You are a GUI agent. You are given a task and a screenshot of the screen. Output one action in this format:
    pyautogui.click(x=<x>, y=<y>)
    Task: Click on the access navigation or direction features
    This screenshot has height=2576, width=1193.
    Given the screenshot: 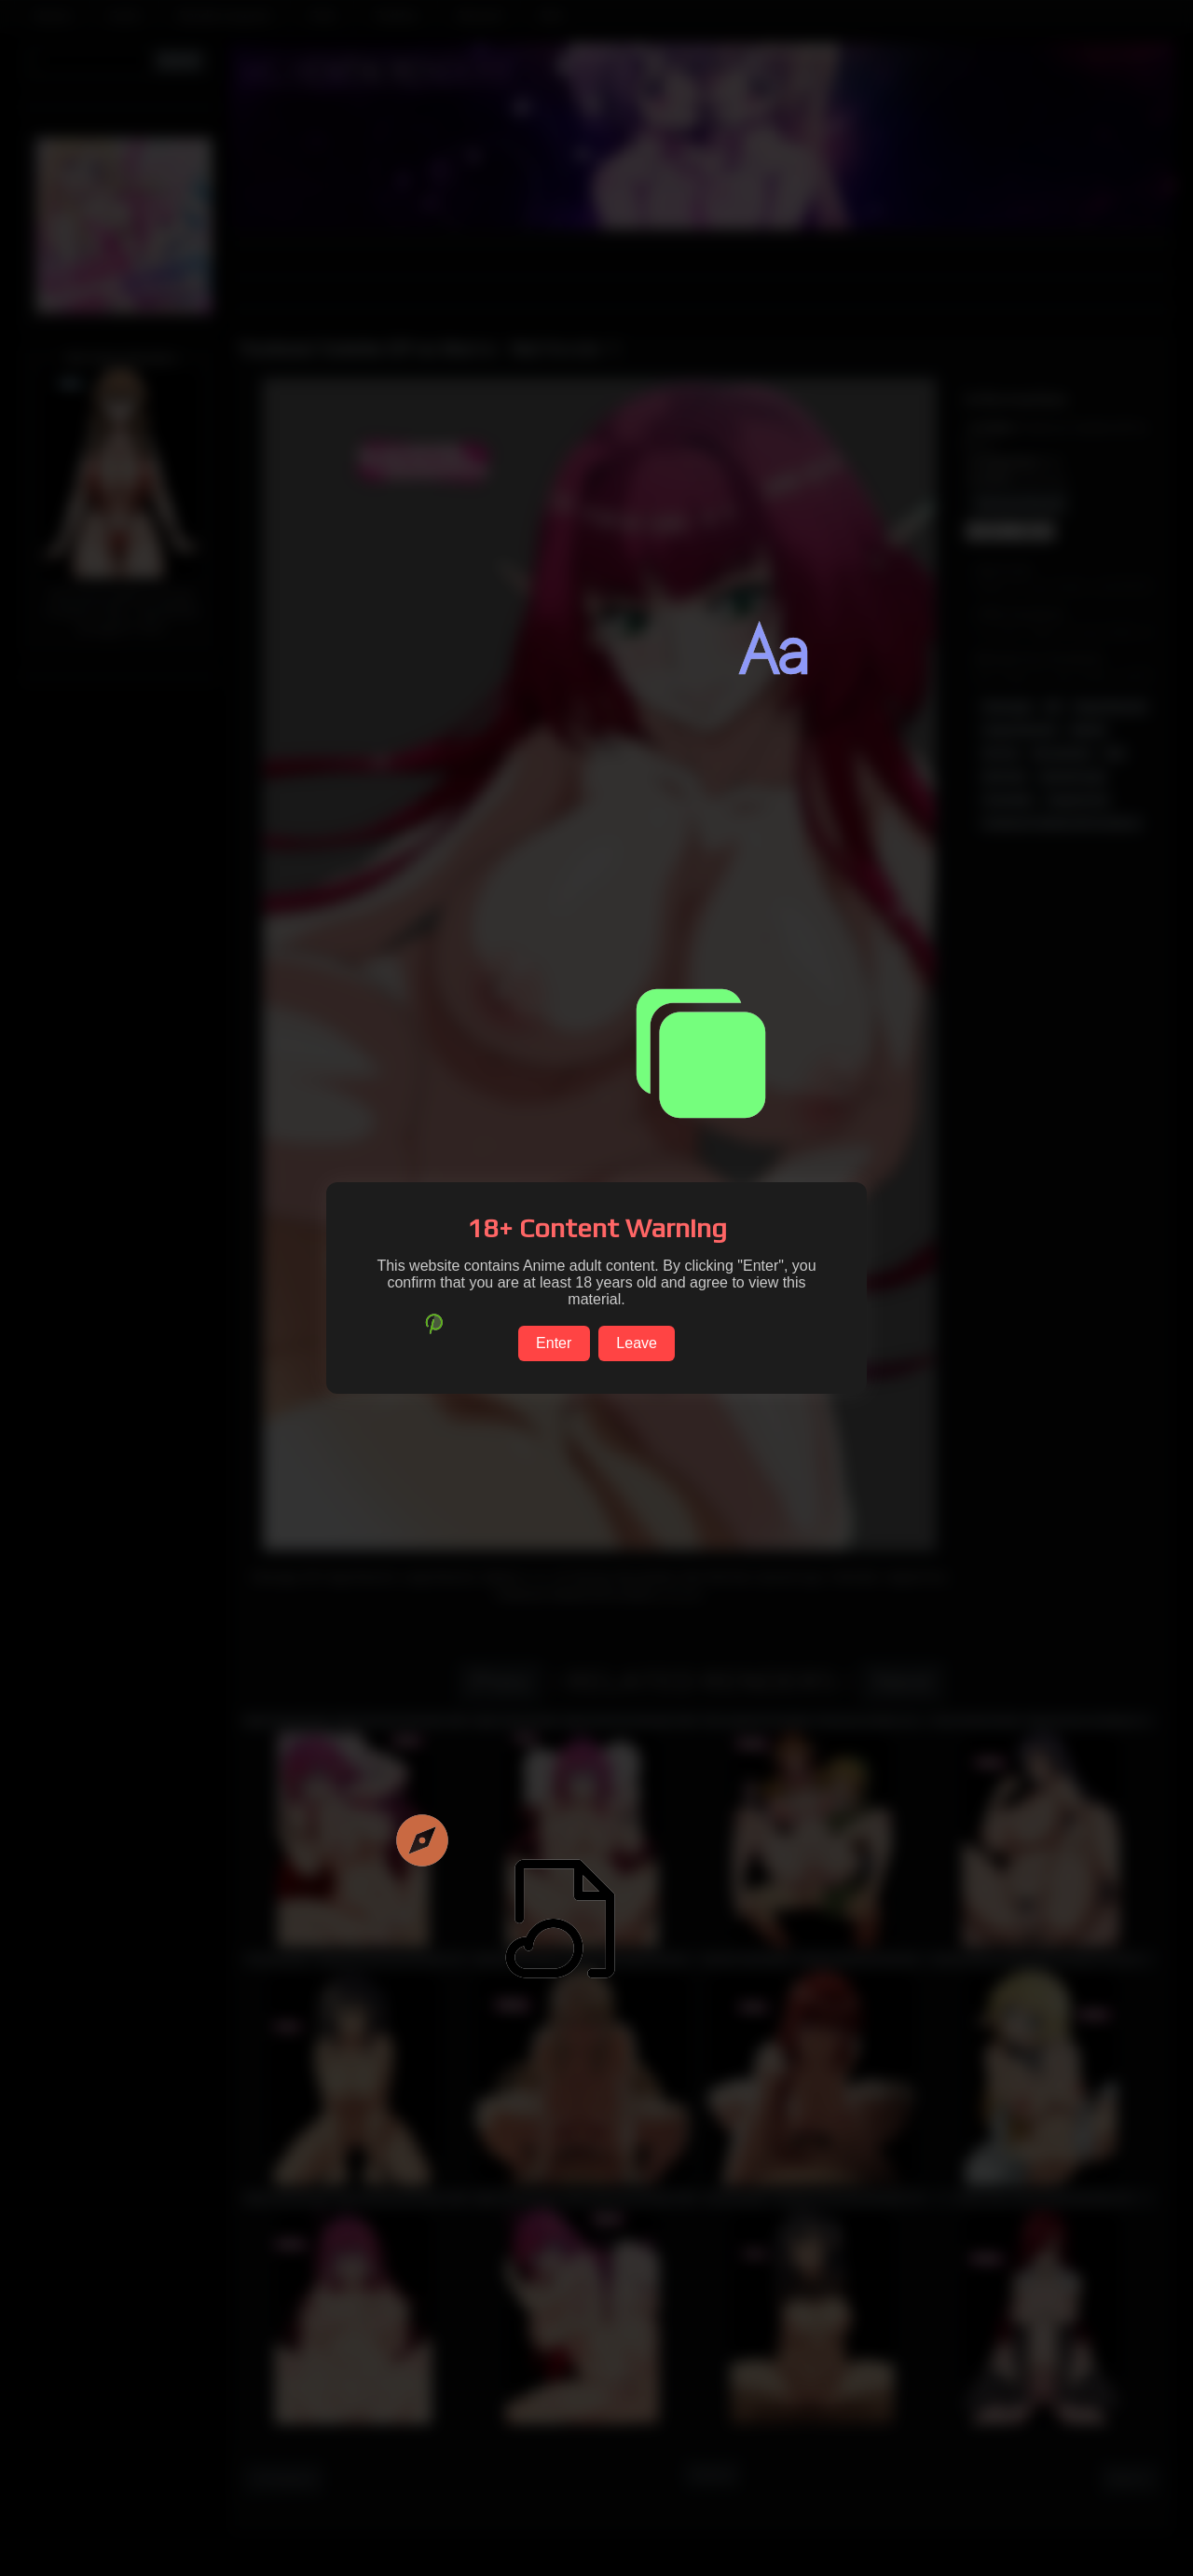 What is the action you would take?
    pyautogui.click(x=422, y=1840)
    